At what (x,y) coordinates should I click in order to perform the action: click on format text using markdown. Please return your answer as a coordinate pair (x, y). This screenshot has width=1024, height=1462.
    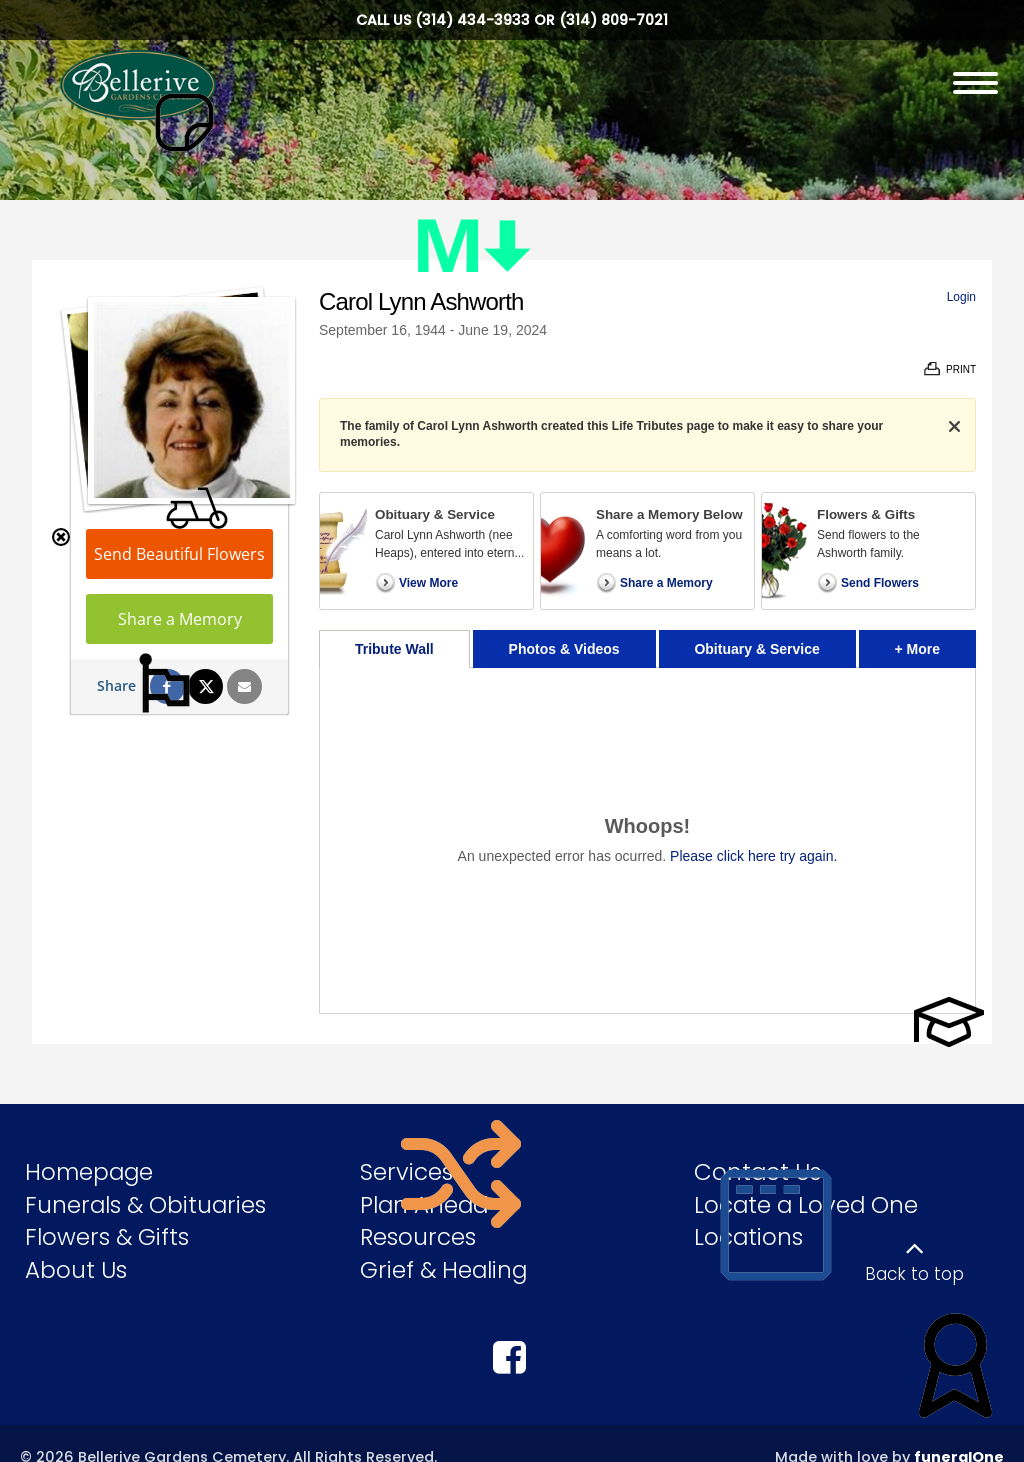
    Looking at the image, I should click on (474, 243).